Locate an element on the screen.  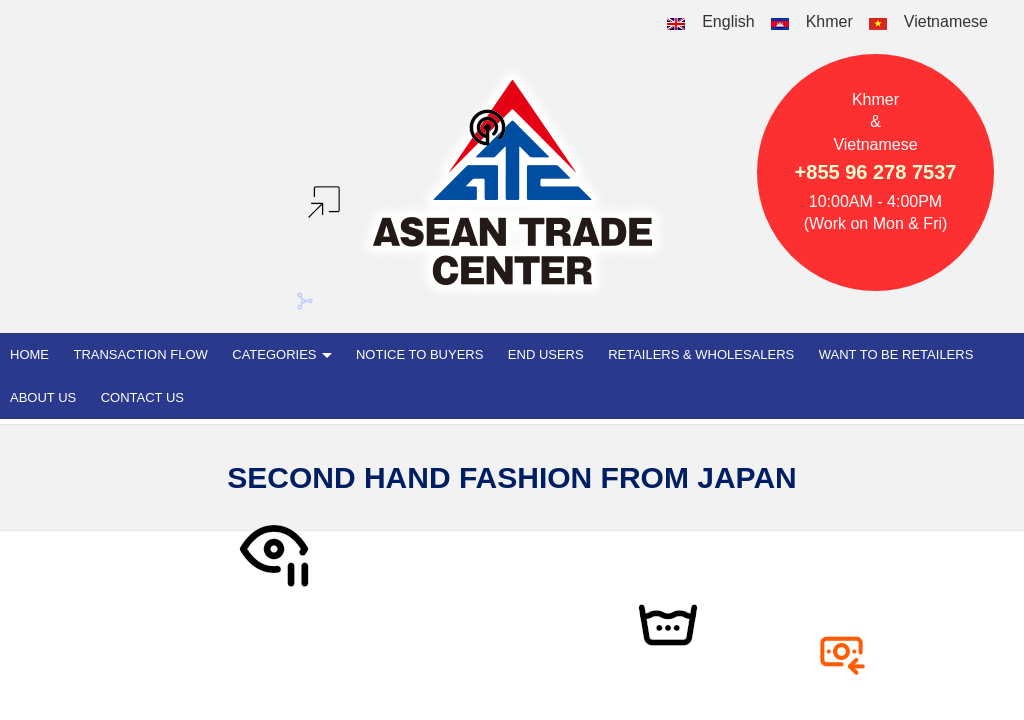
wash at medium temperature setting is located at coordinates (668, 625).